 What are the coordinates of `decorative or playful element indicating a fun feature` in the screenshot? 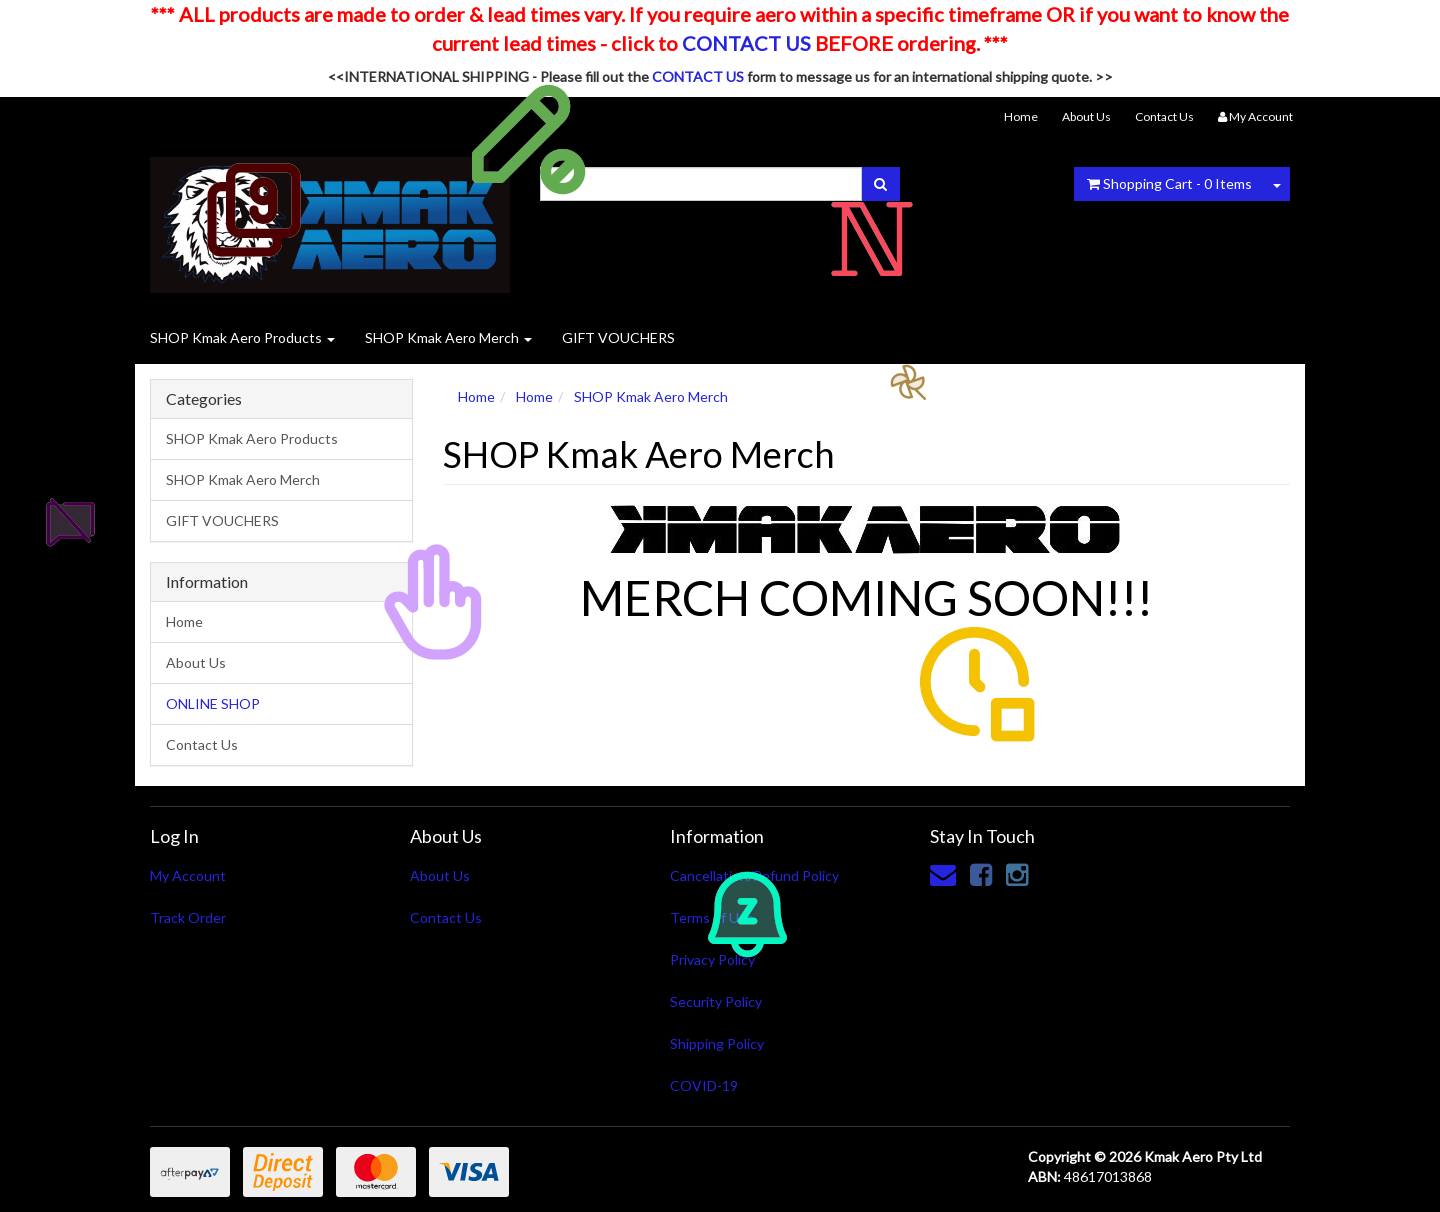 It's located at (909, 383).